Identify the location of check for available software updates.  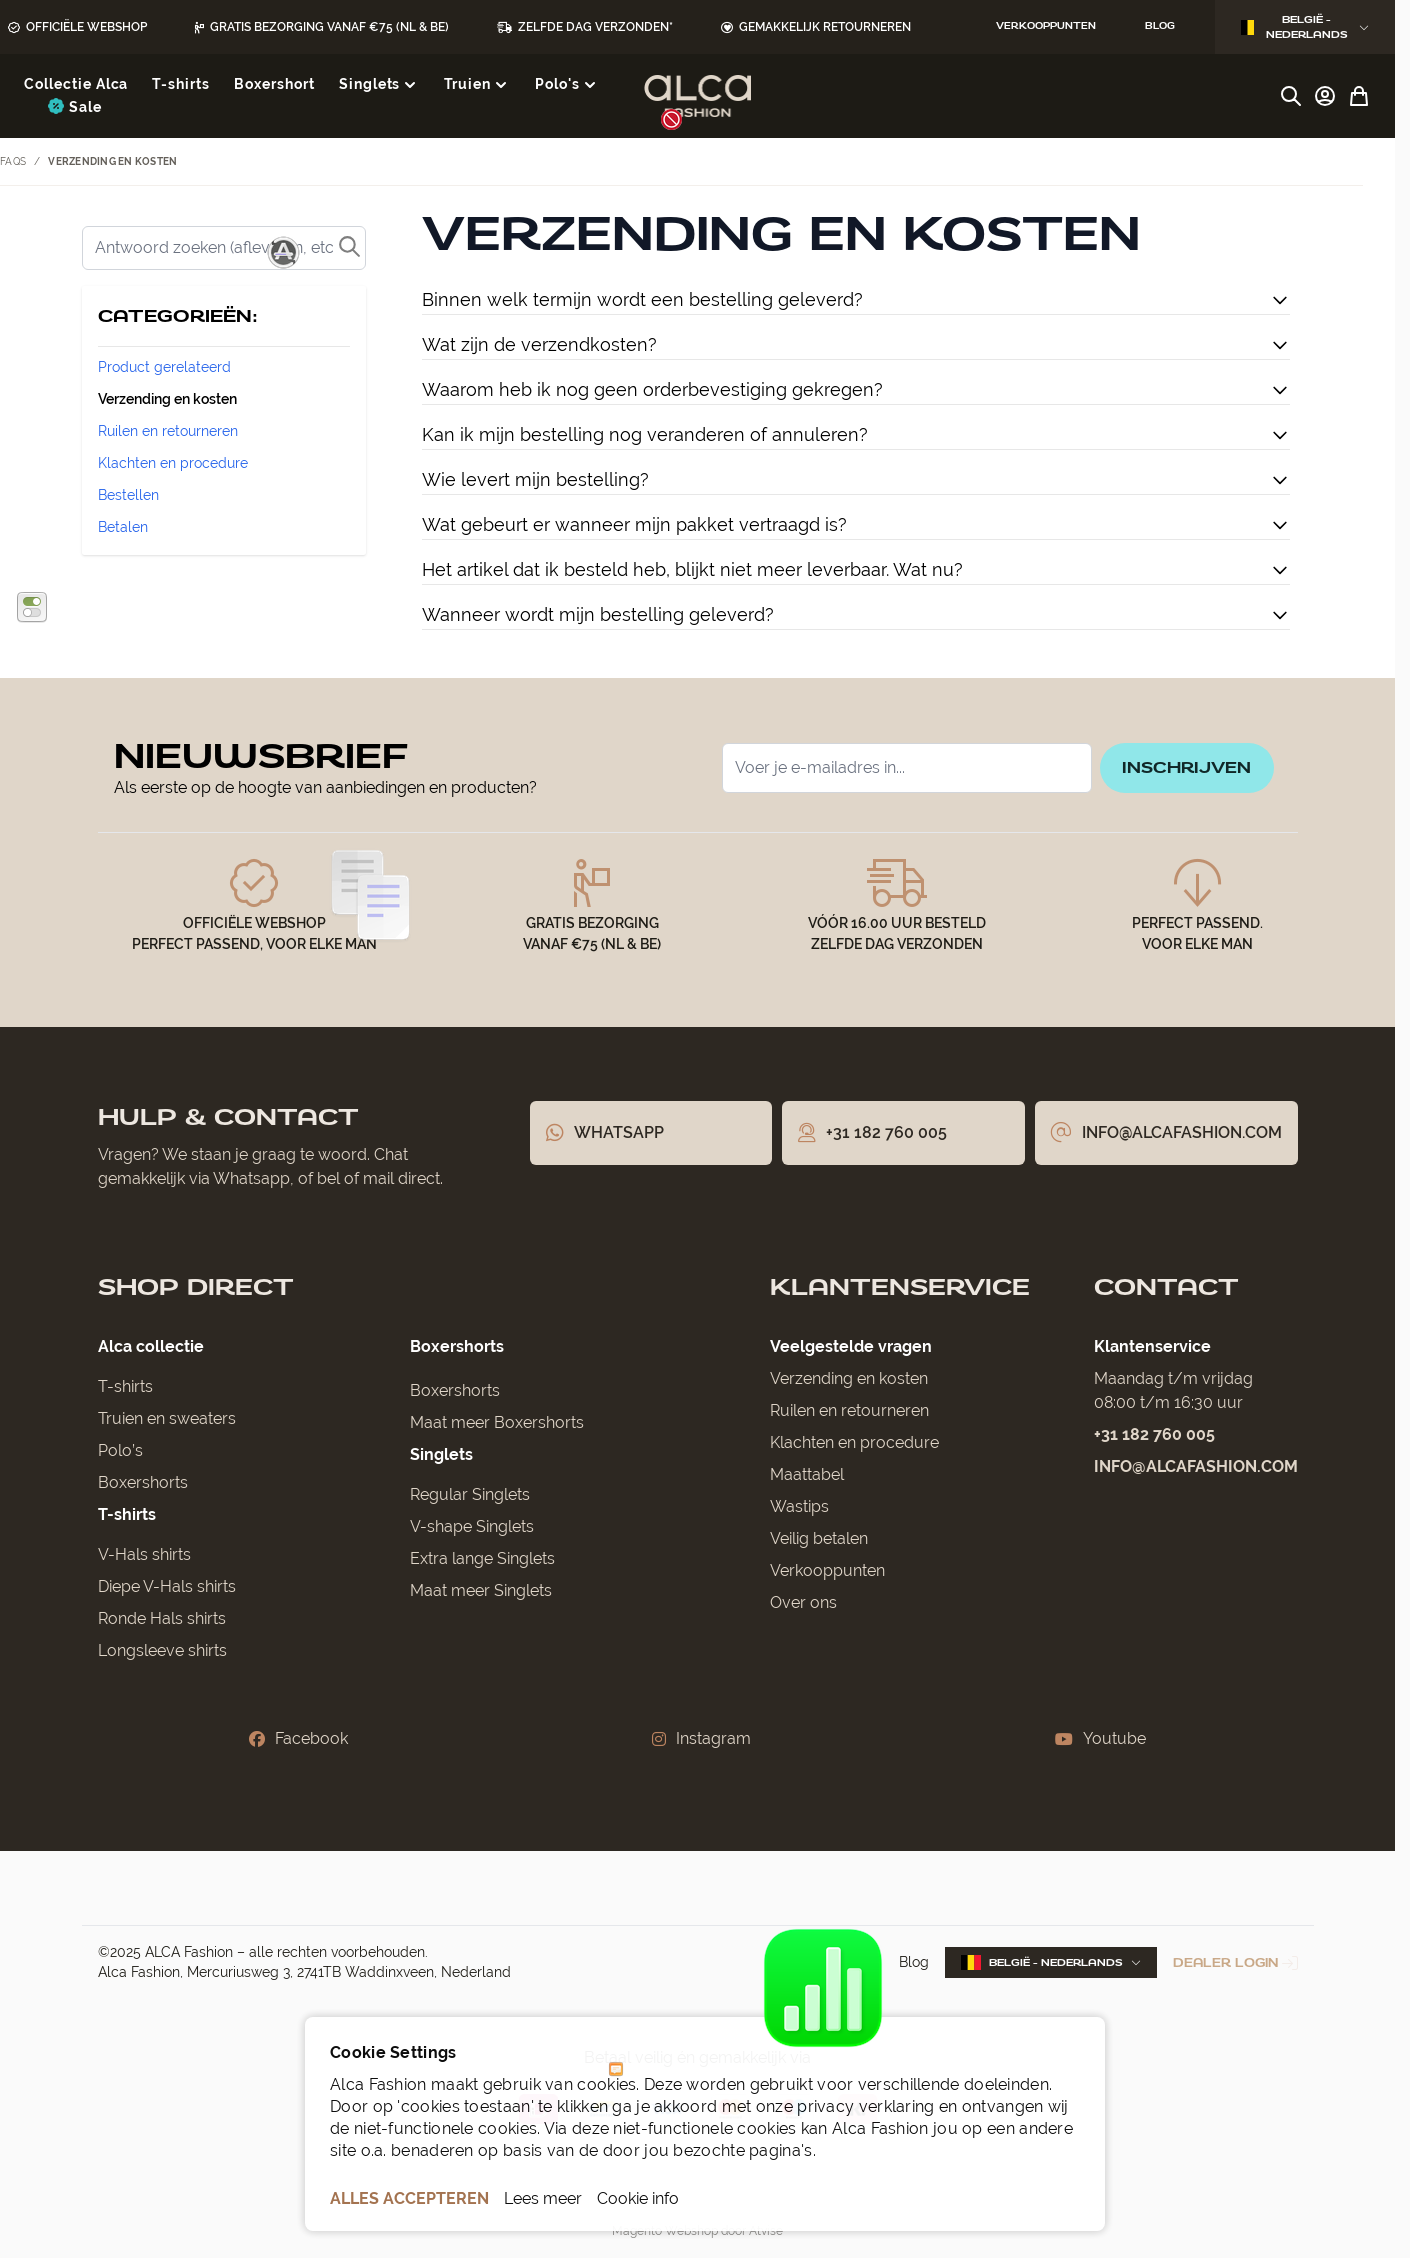
(283, 252).